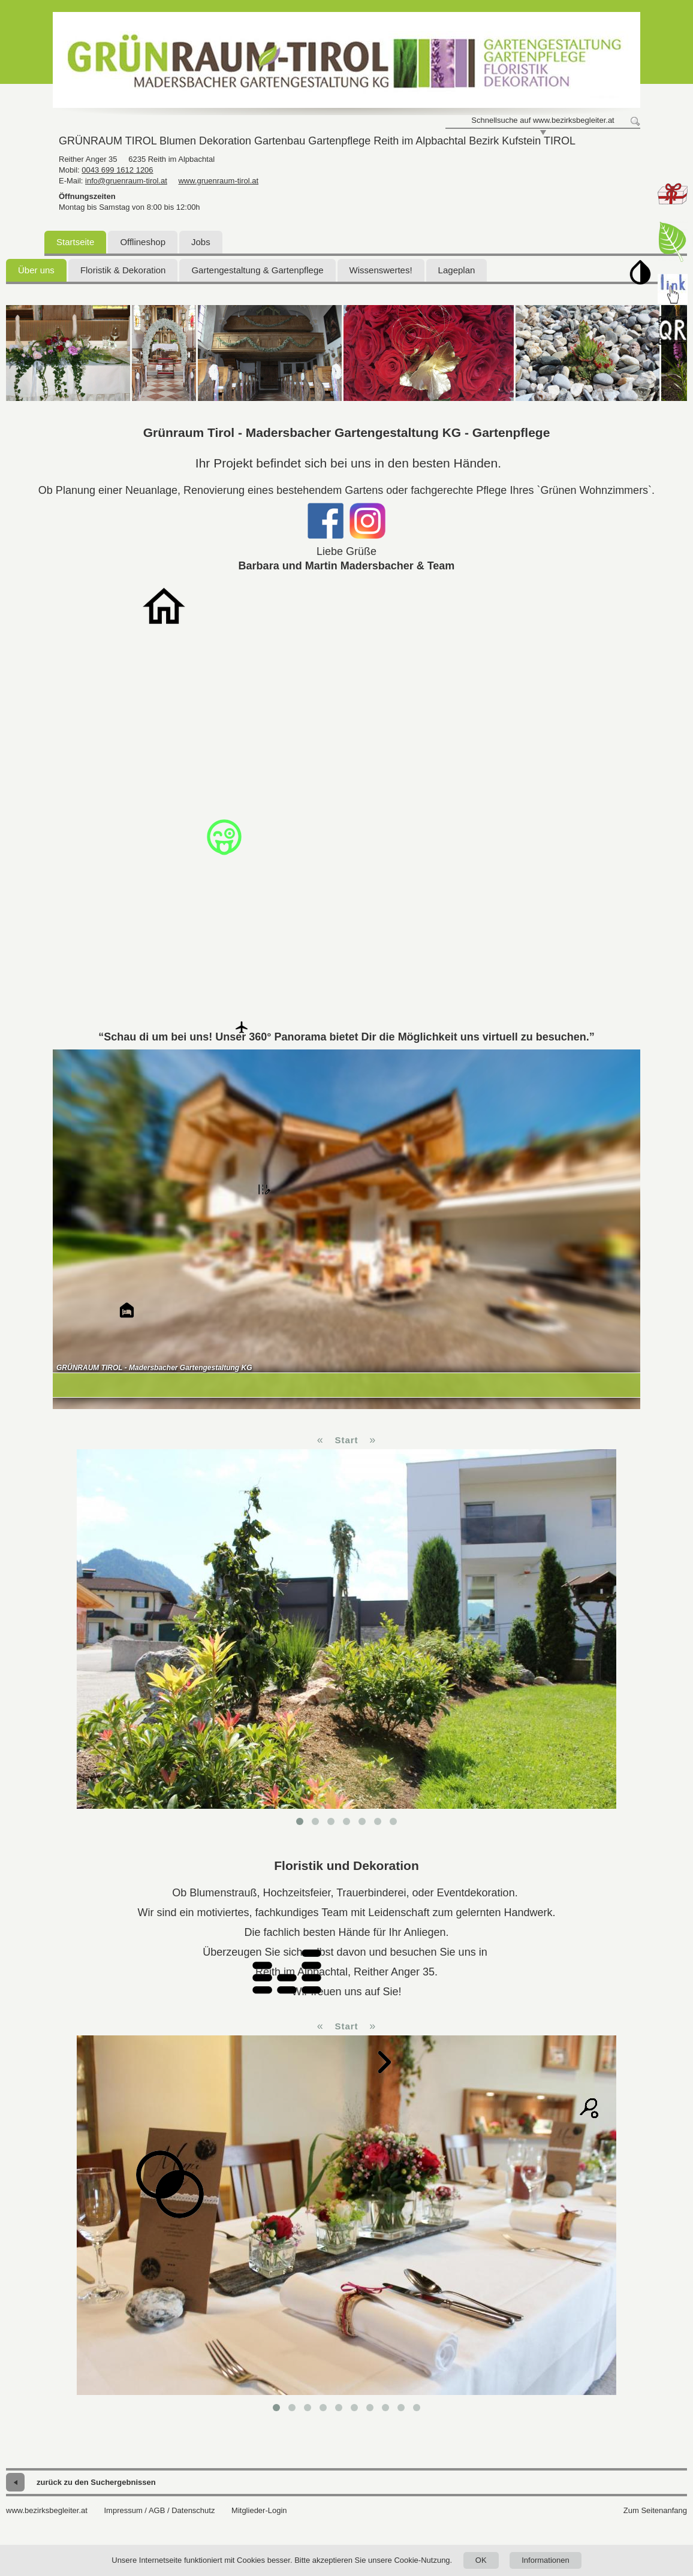  Describe the element at coordinates (242, 1027) in the screenshot. I see `enable airplane mode` at that location.